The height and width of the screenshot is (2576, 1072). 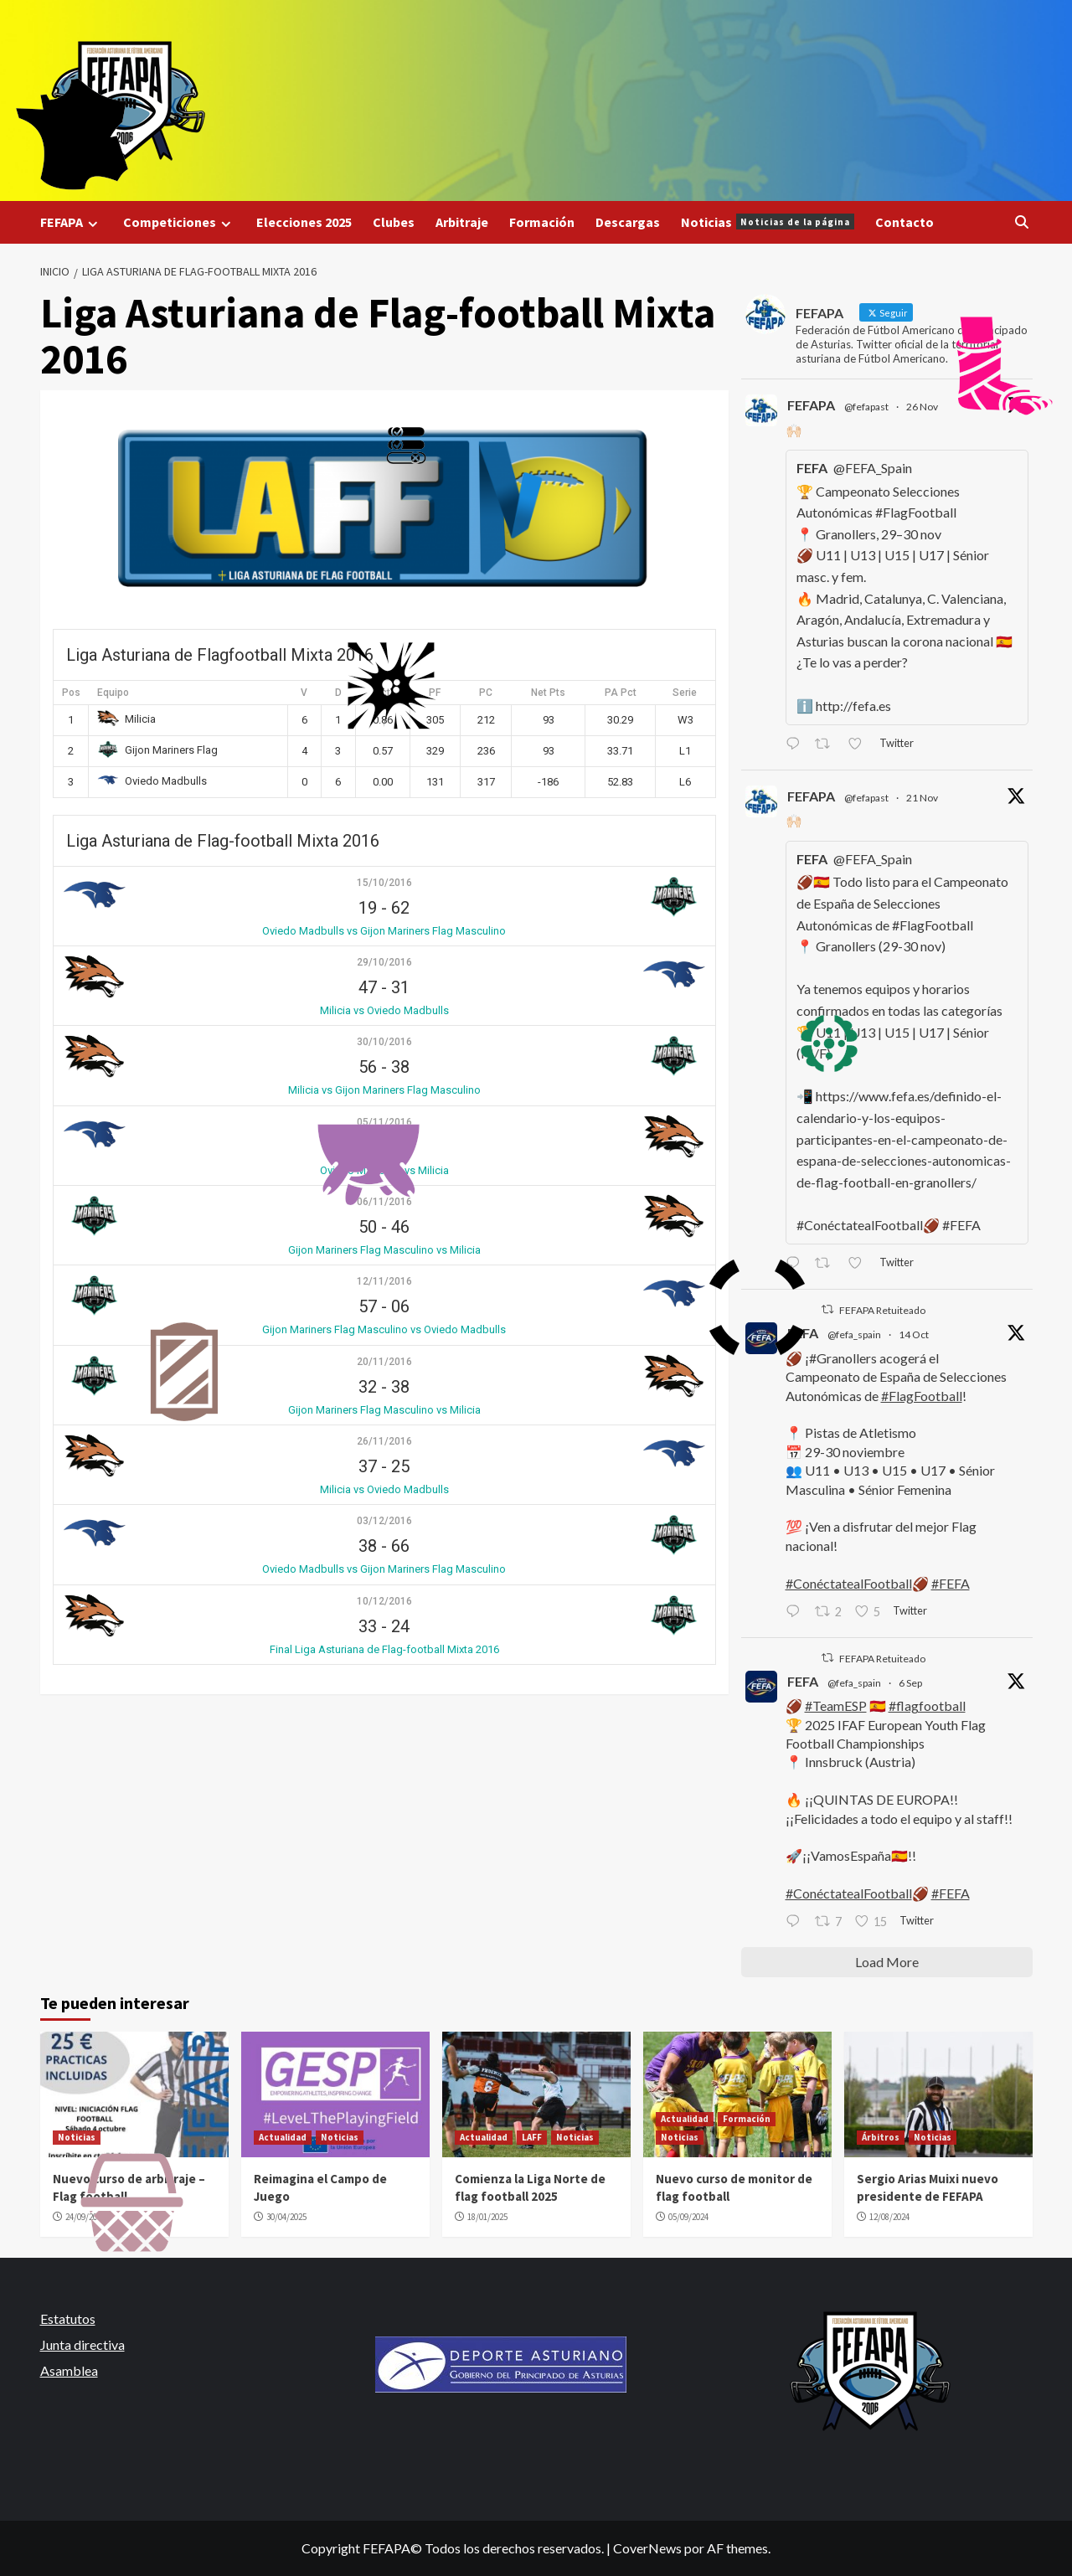 I want to click on view your shopping basket, so click(x=131, y=2202).